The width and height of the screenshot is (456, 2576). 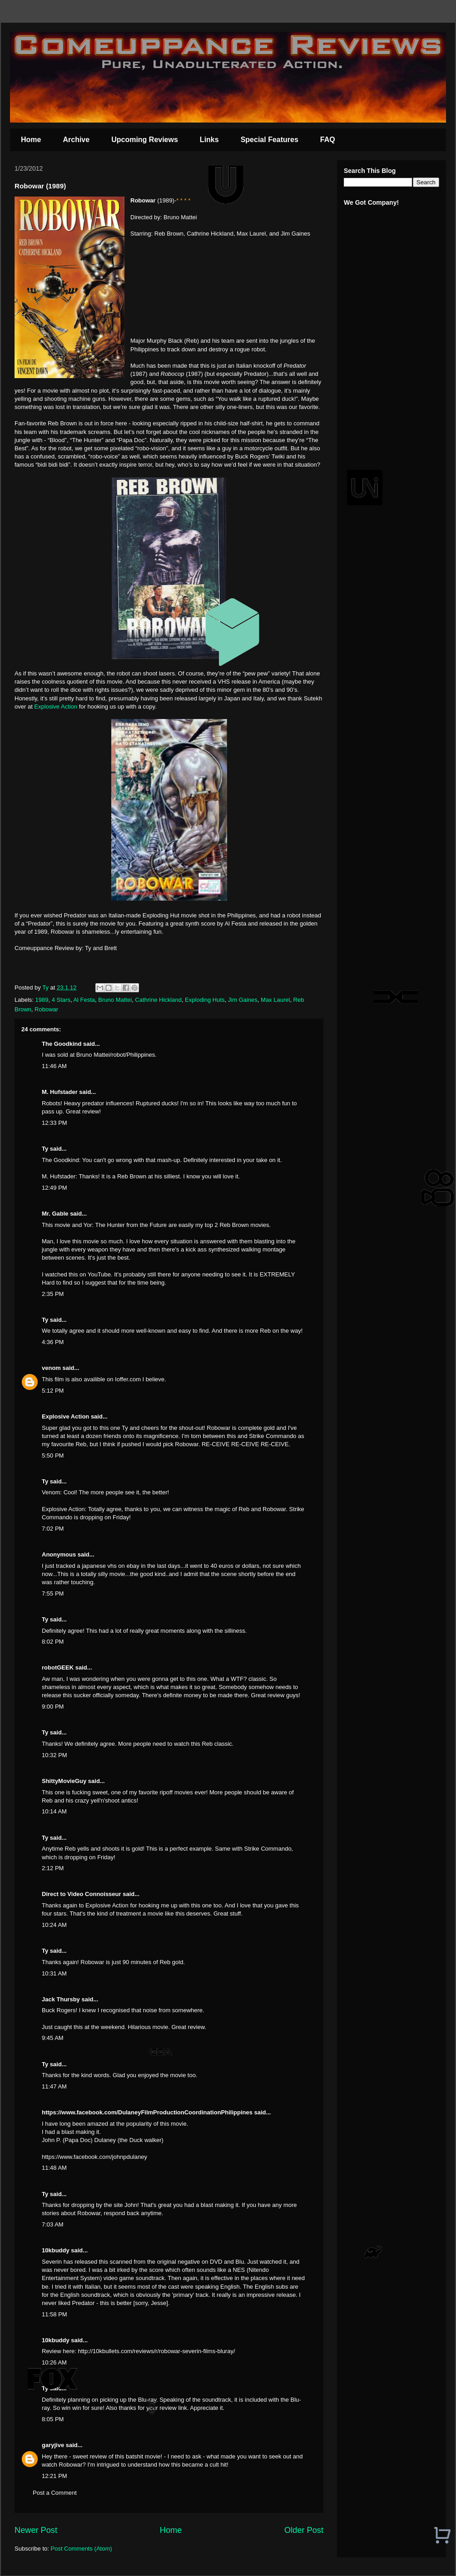 What do you see at coordinates (442, 2535) in the screenshot?
I see `view your shopping cart` at bounding box center [442, 2535].